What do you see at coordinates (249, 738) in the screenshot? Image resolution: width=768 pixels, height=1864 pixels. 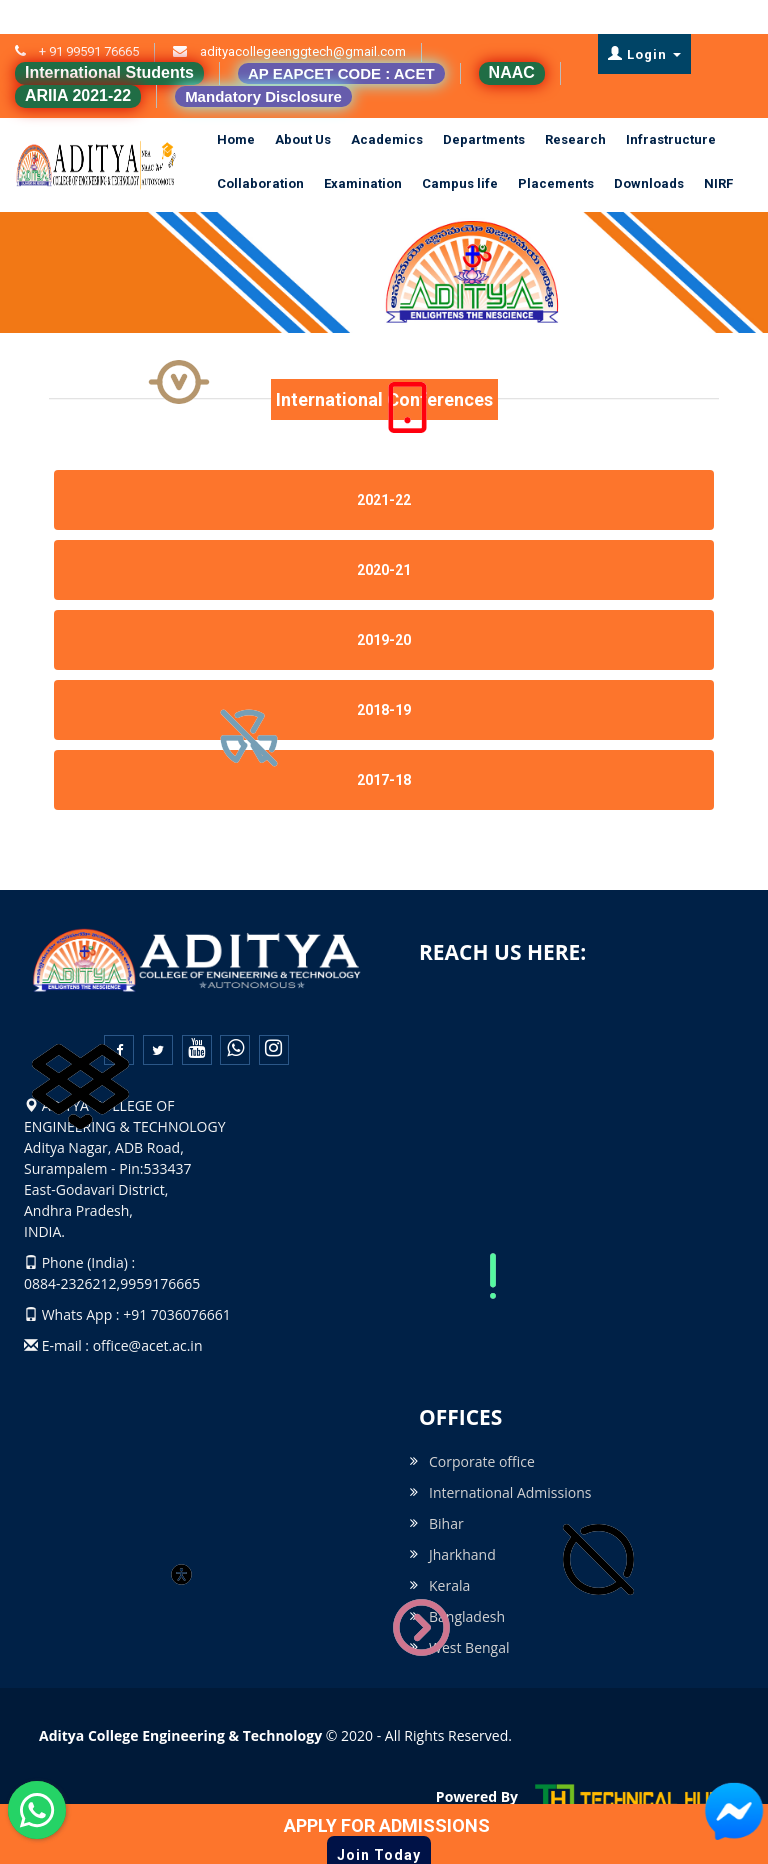 I see `disable radiation or hazard alerts` at bounding box center [249, 738].